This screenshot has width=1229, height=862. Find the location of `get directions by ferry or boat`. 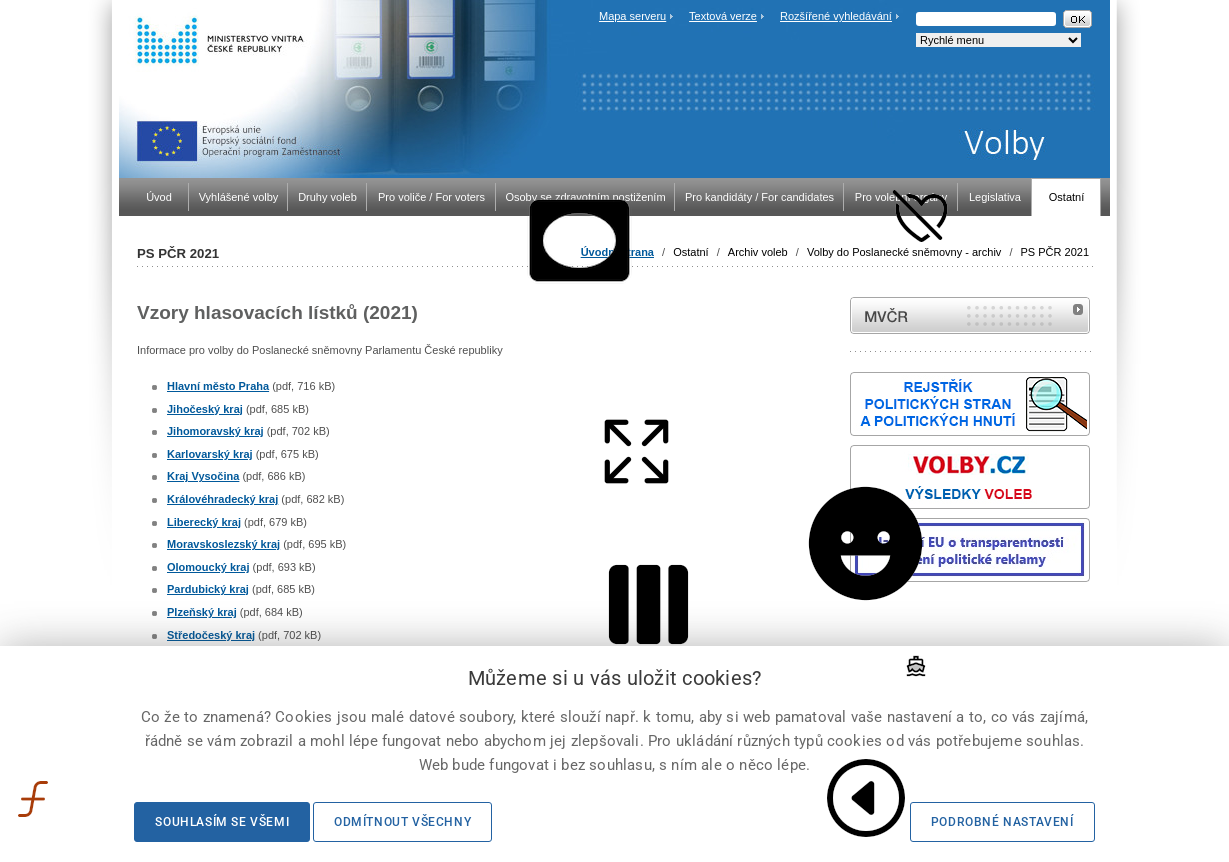

get directions by ferry or boat is located at coordinates (916, 666).